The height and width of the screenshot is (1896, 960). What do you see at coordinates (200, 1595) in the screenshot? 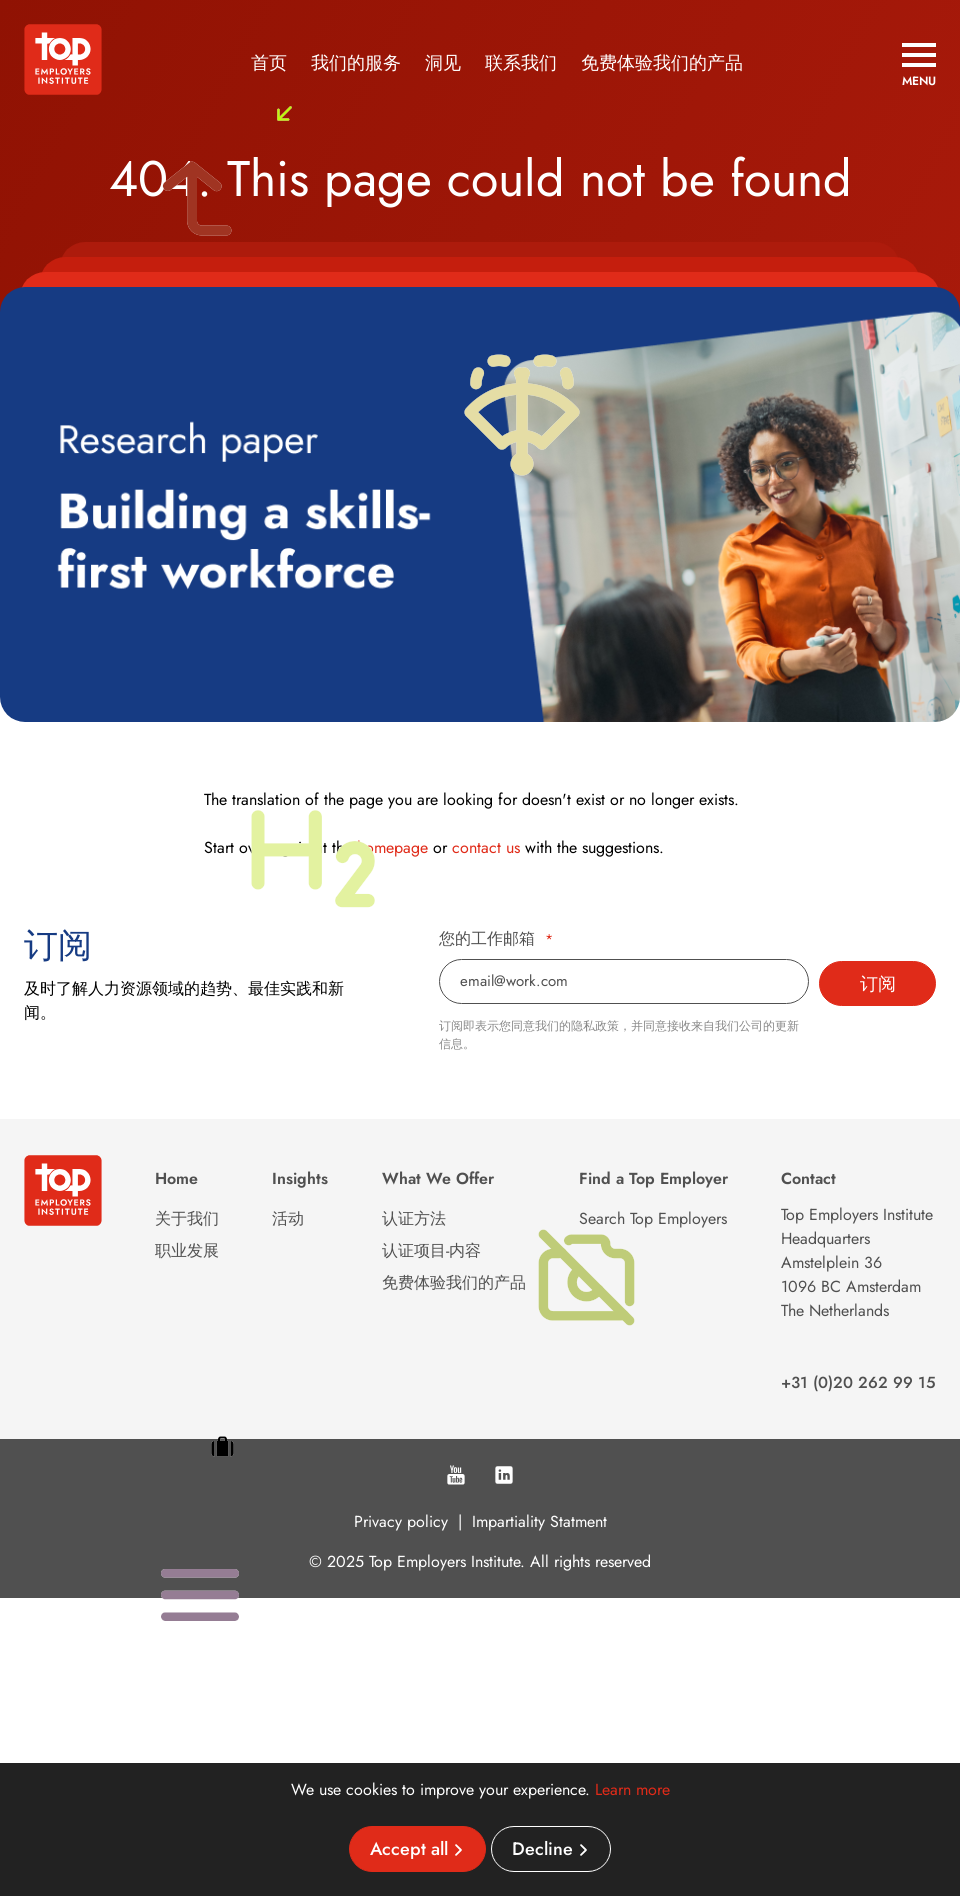
I see `open navigation menu` at bounding box center [200, 1595].